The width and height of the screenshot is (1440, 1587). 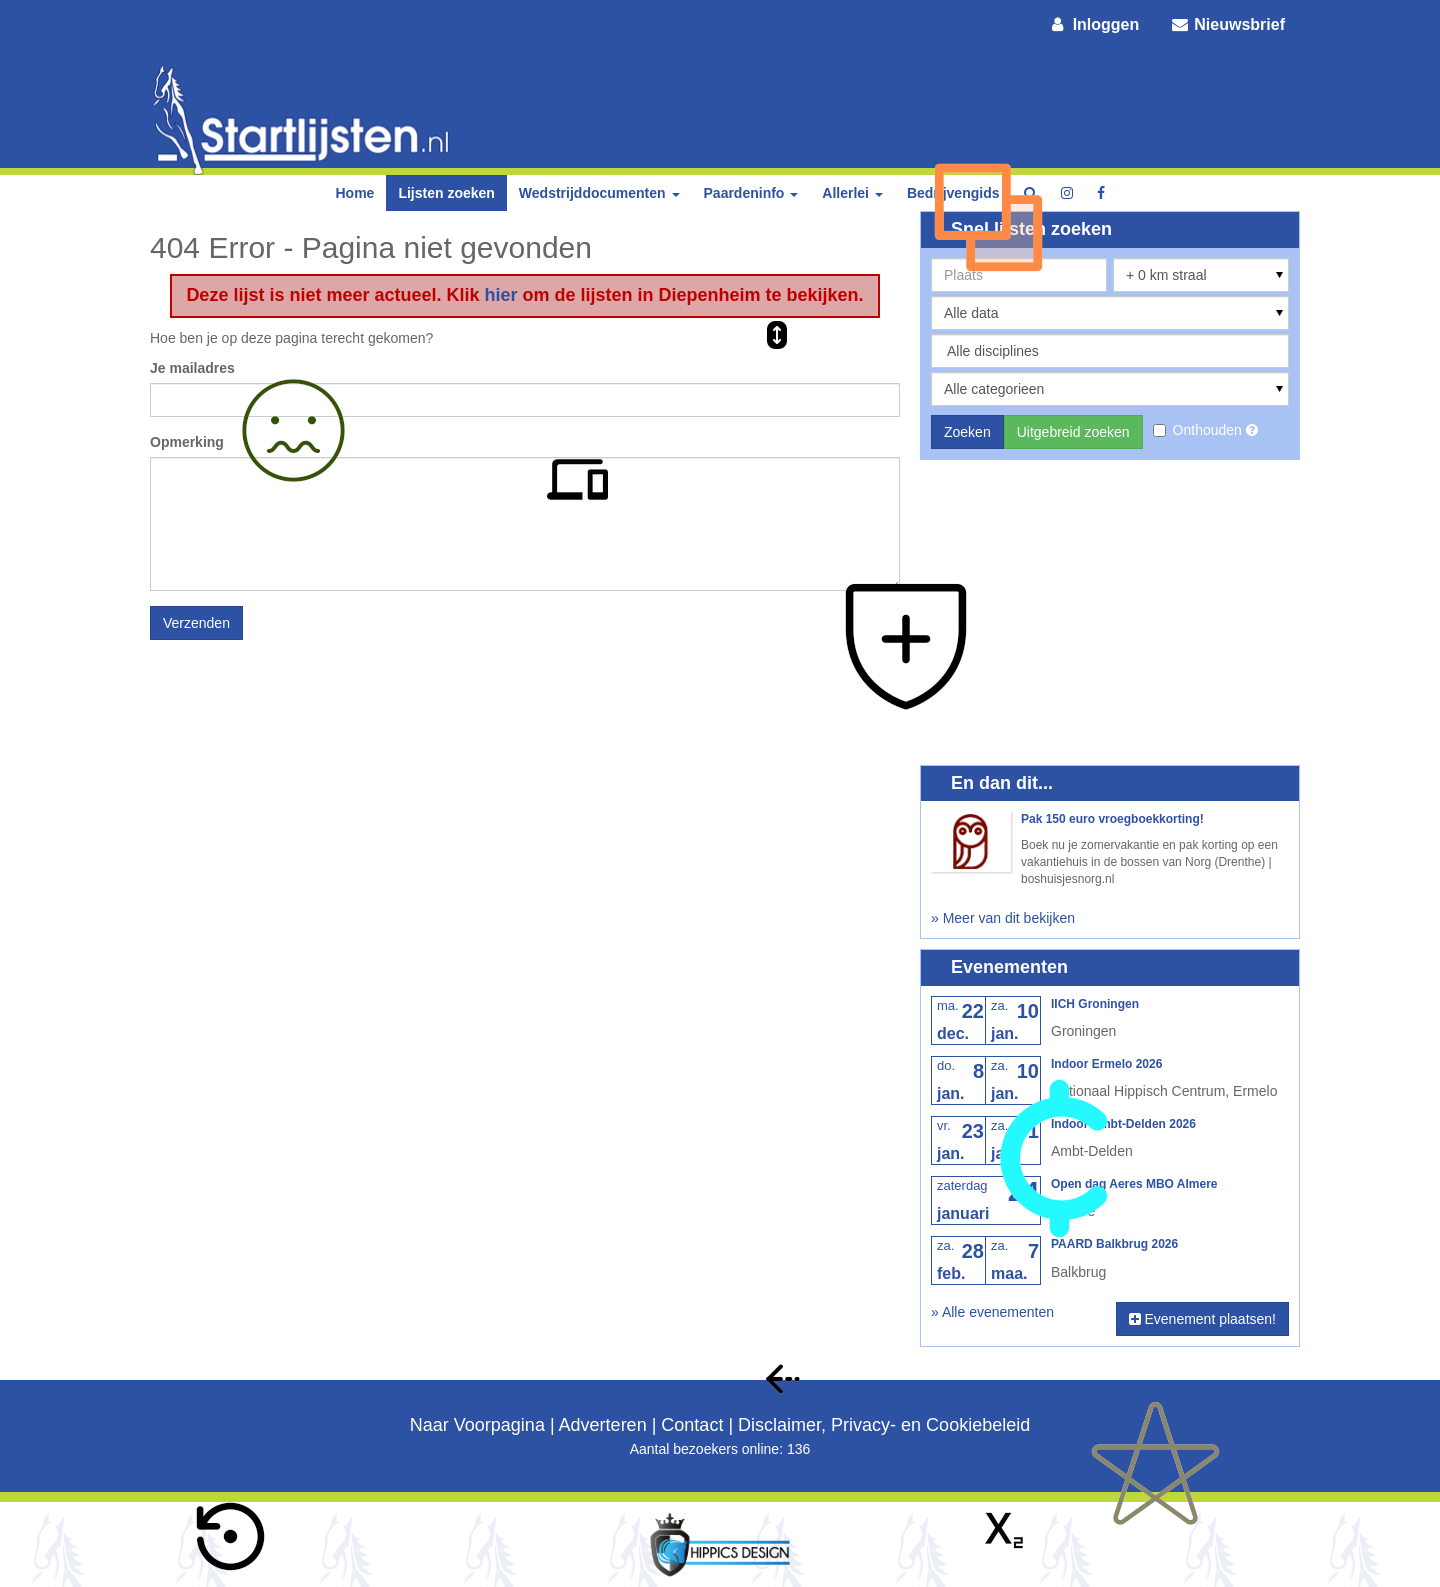 I want to click on indicates a price or cost in cents, so click(x=1054, y=1158).